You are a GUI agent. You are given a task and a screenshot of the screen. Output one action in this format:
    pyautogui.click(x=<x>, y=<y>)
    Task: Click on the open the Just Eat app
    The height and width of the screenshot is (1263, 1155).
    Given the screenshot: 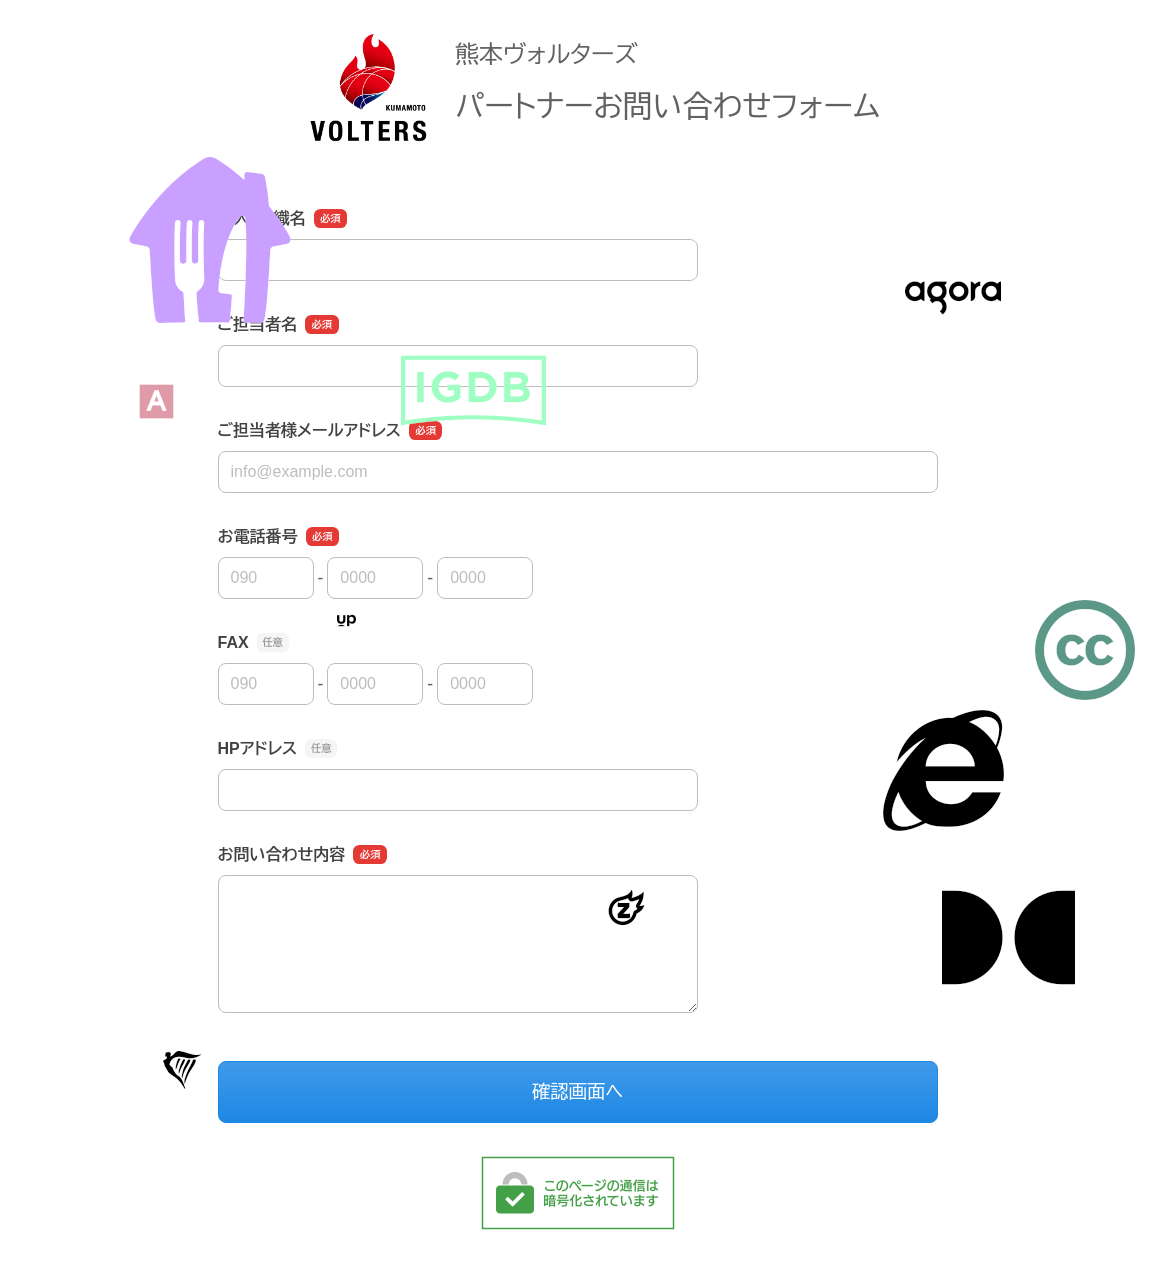 What is the action you would take?
    pyautogui.click(x=210, y=240)
    